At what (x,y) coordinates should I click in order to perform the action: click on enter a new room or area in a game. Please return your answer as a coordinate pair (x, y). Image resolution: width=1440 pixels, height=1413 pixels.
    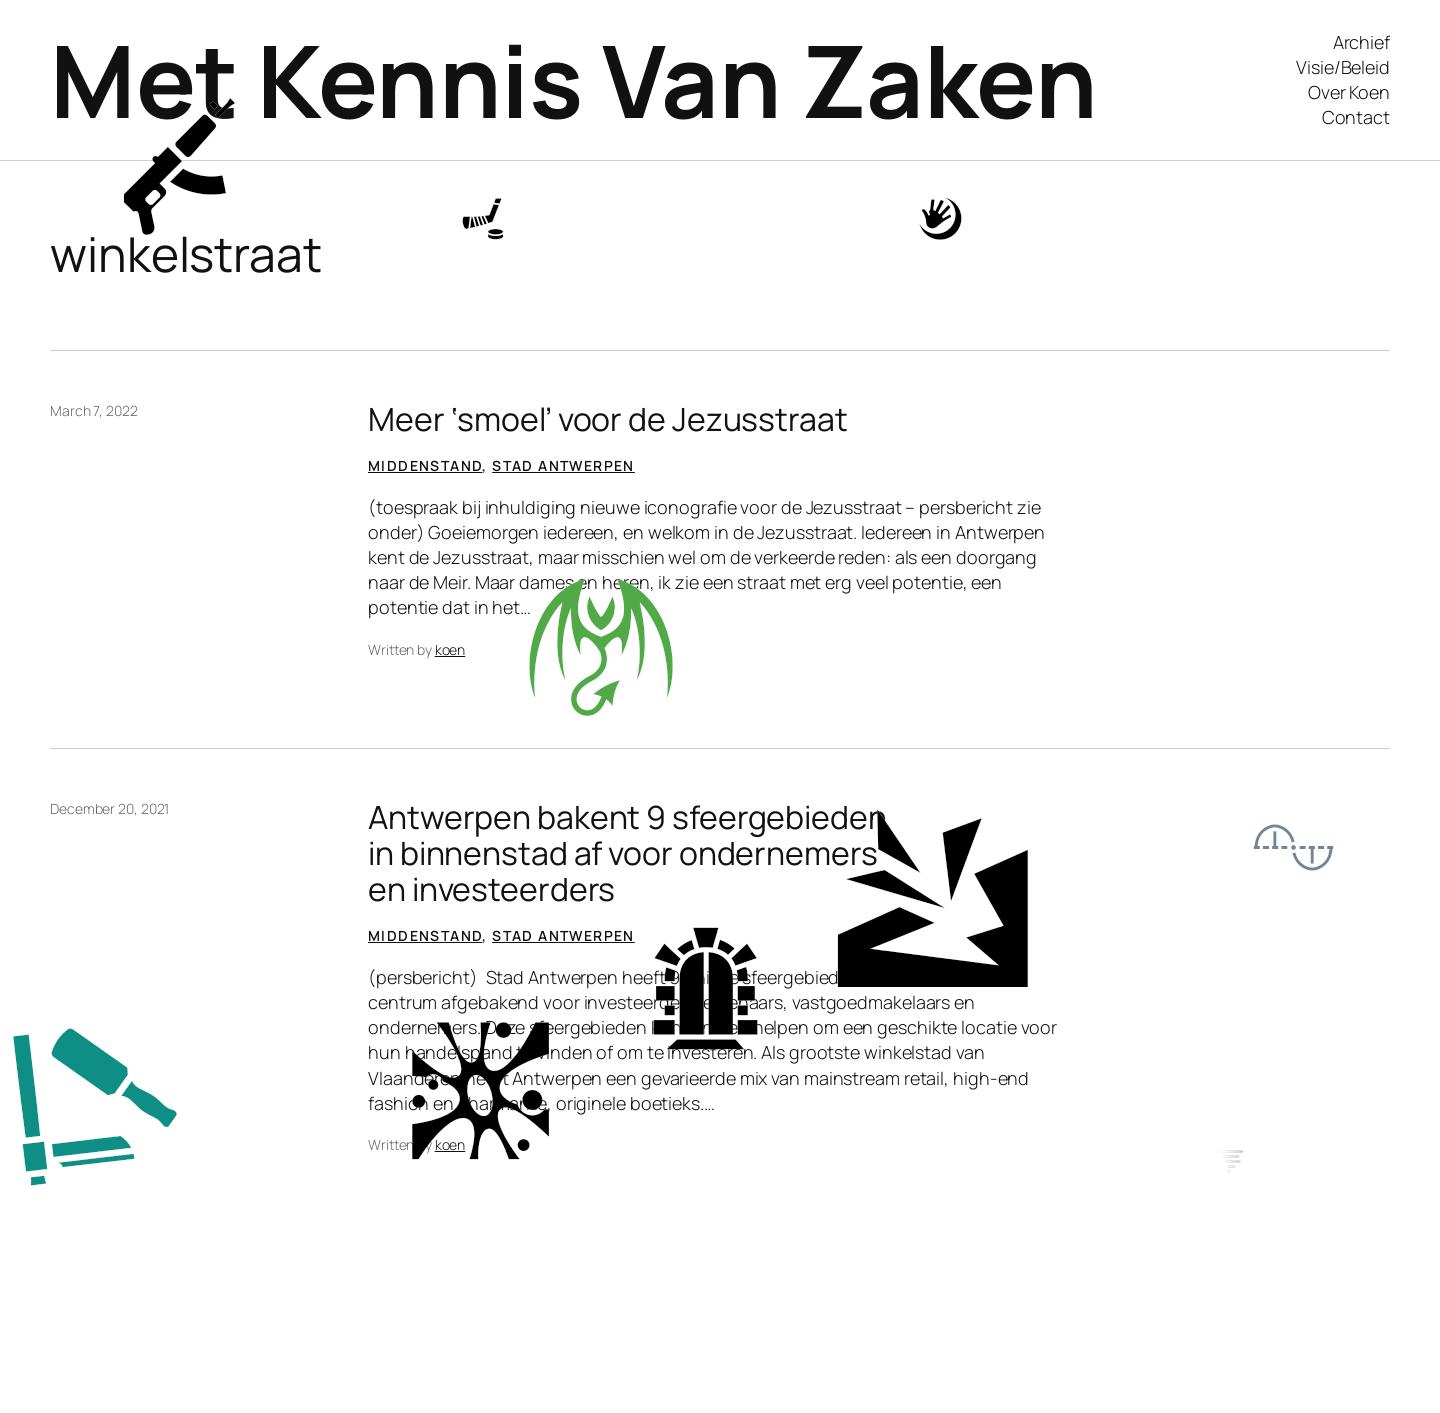
    Looking at the image, I should click on (705, 988).